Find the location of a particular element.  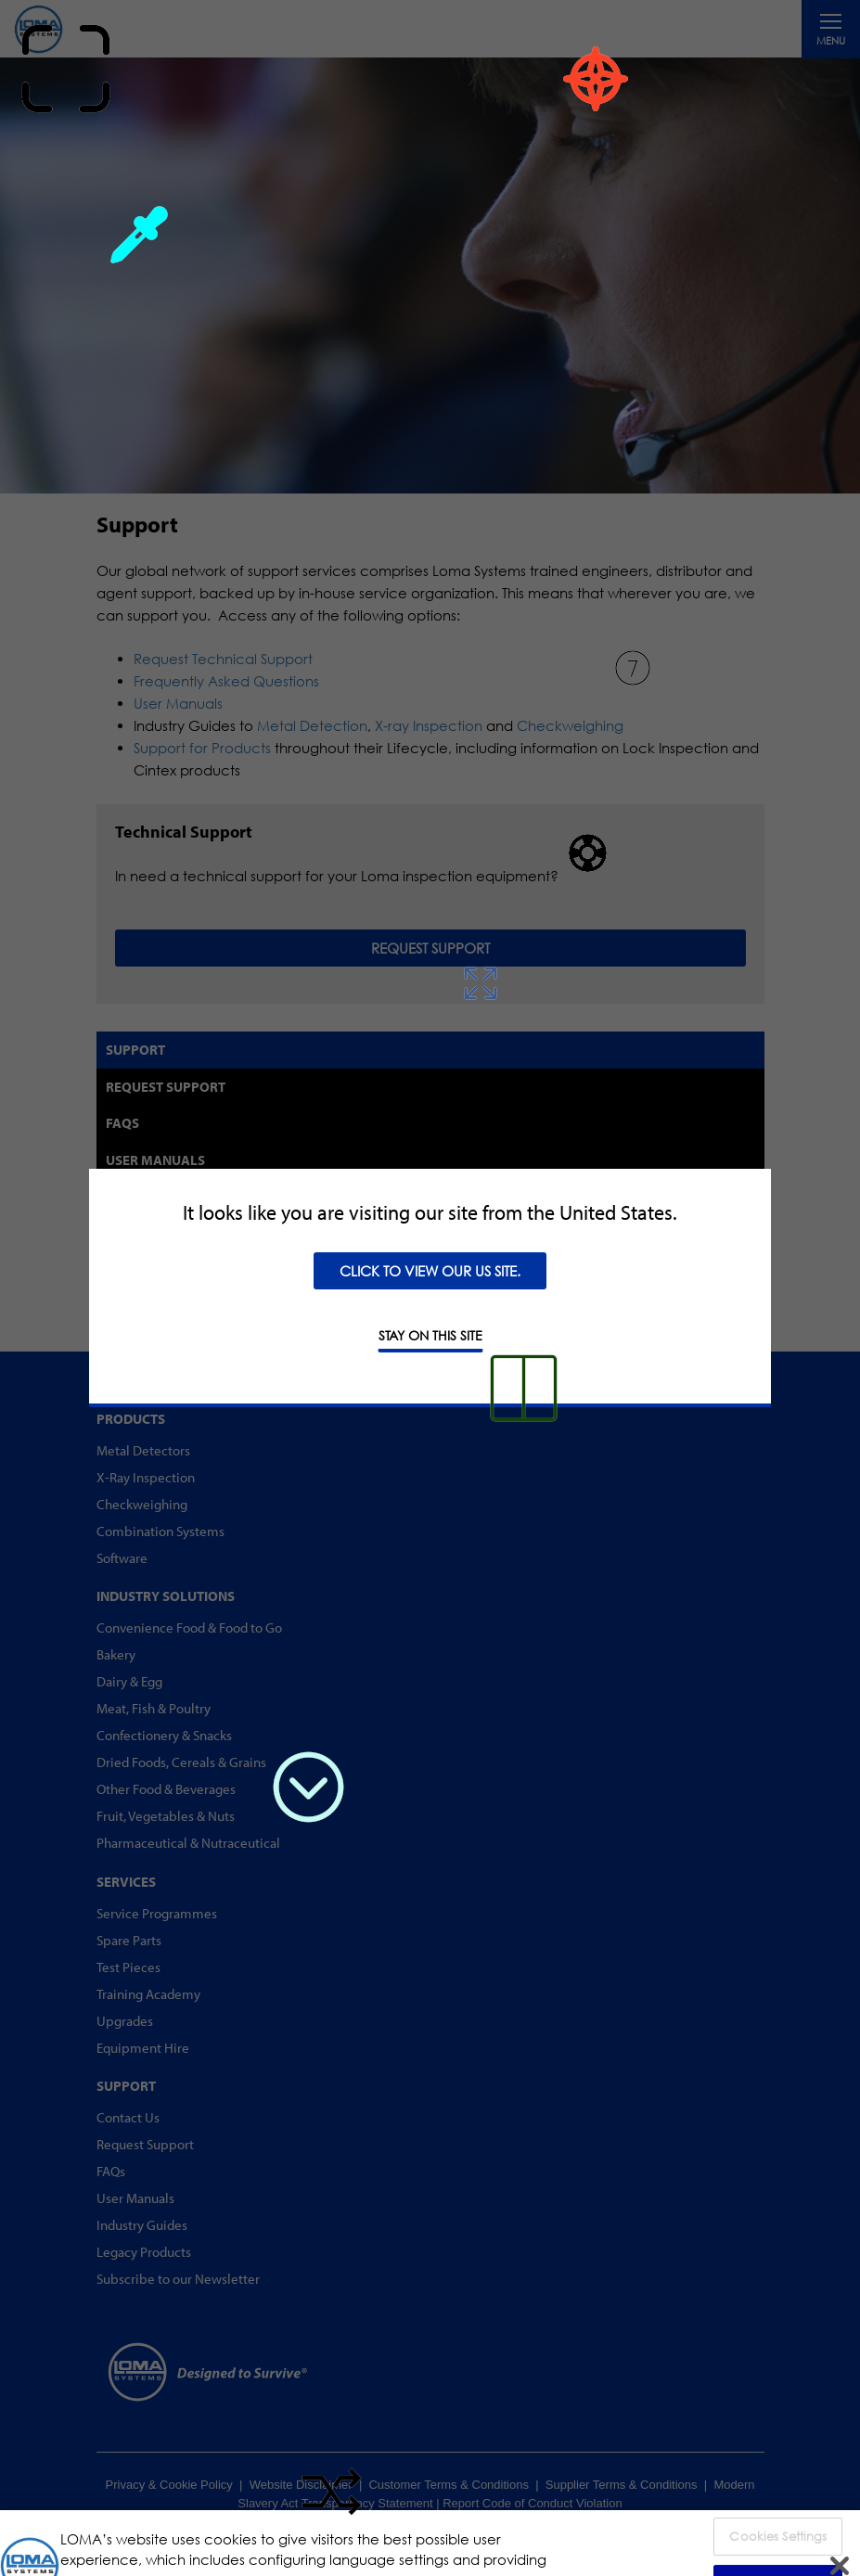

expand to fullscreen mode is located at coordinates (481, 983).